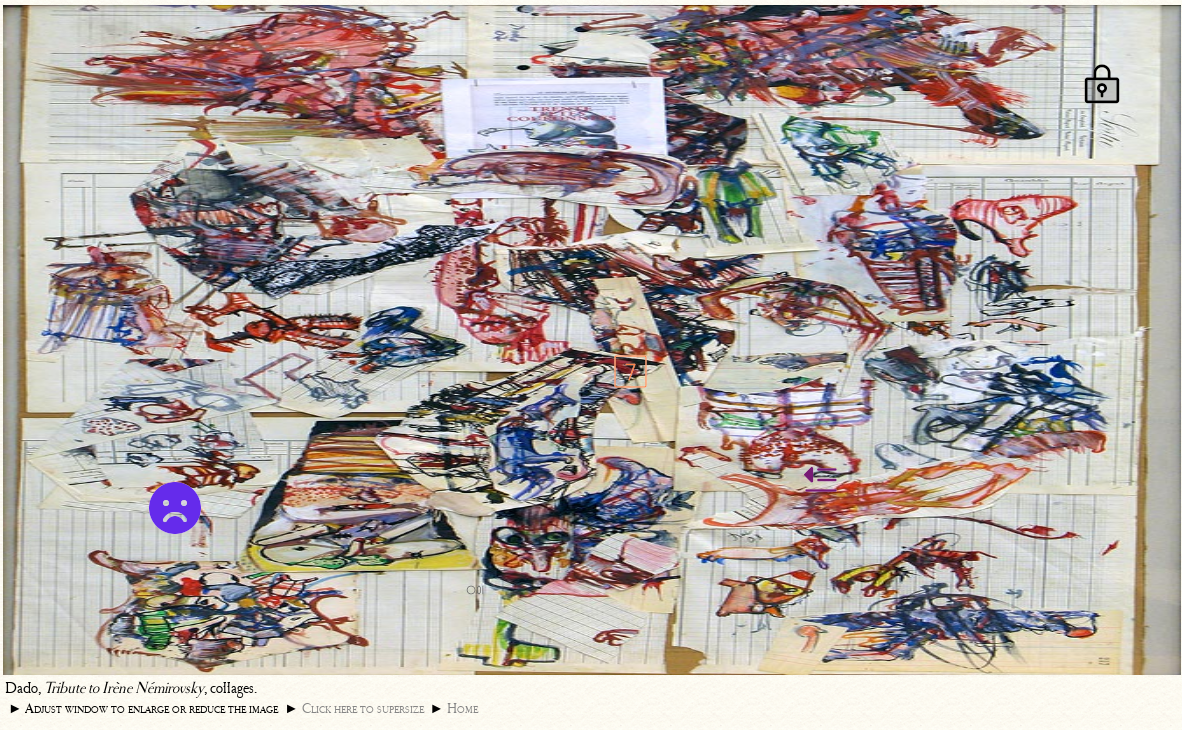 Image resolution: width=1182 pixels, height=730 pixels. Describe the element at coordinates (630, 371) in the screenshot. I see `select or input the number seven` at that location.